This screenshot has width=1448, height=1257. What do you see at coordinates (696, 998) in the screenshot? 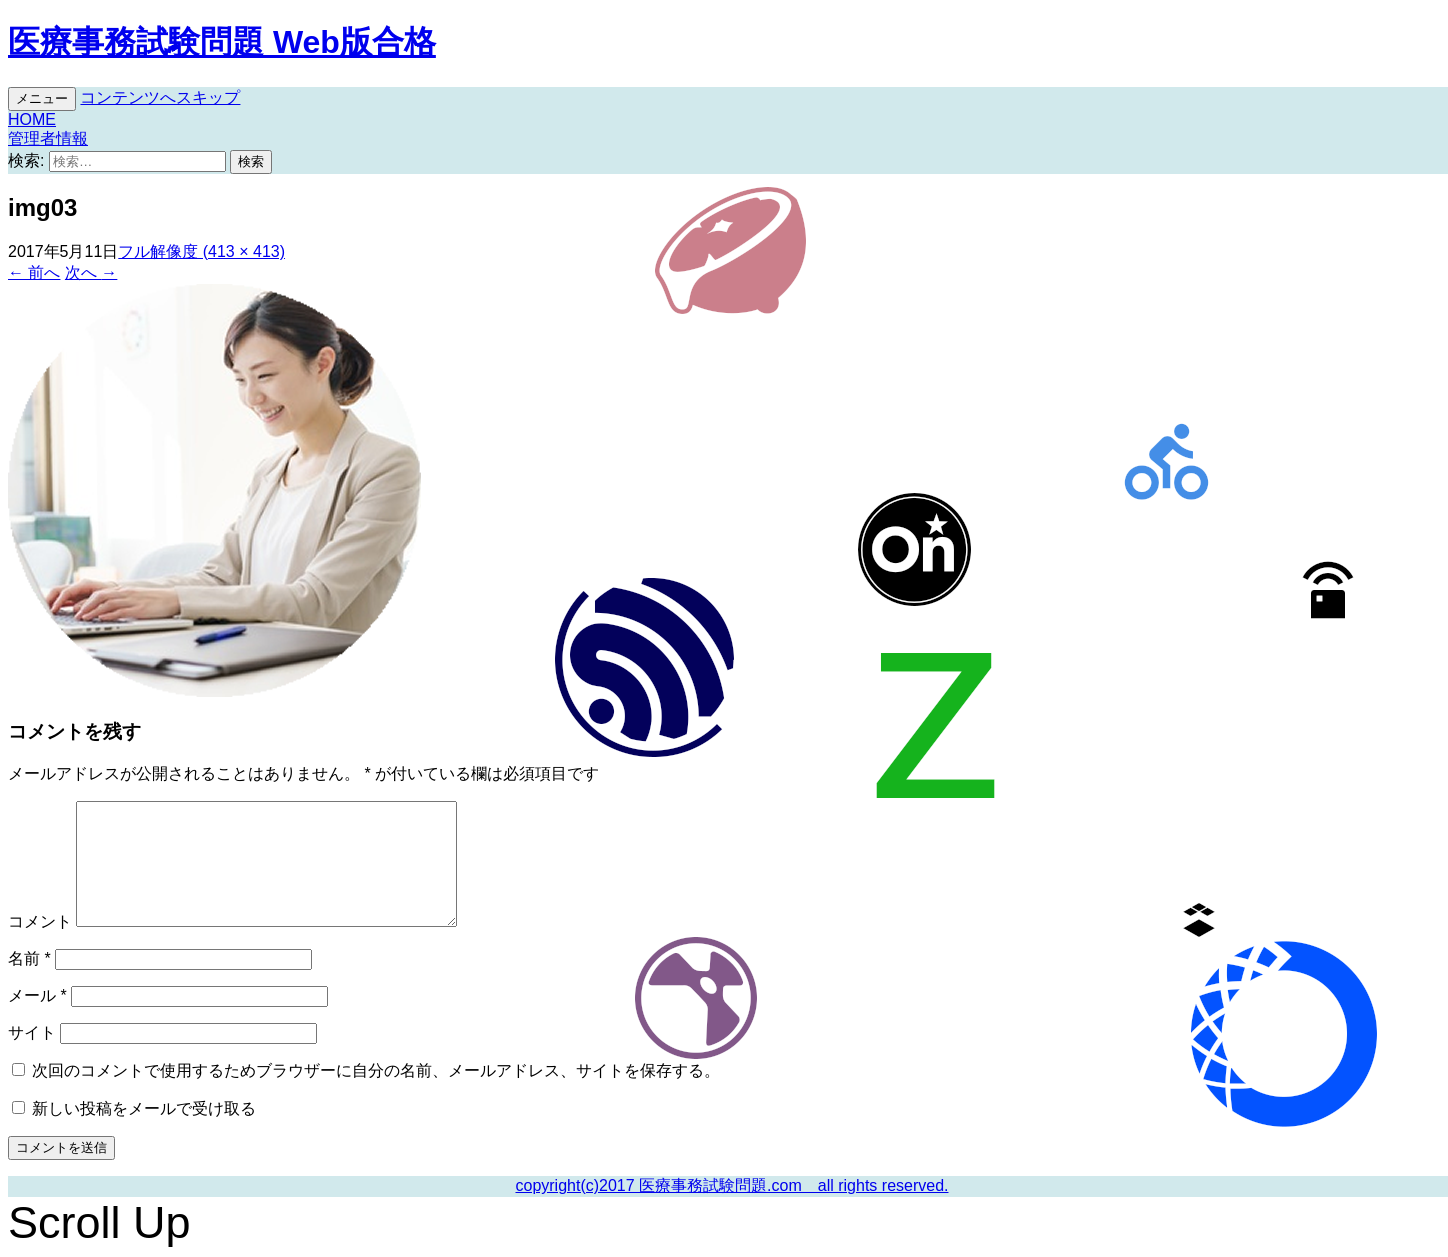
I see `open Nuke compositing software` at bounding box center [696, 998].